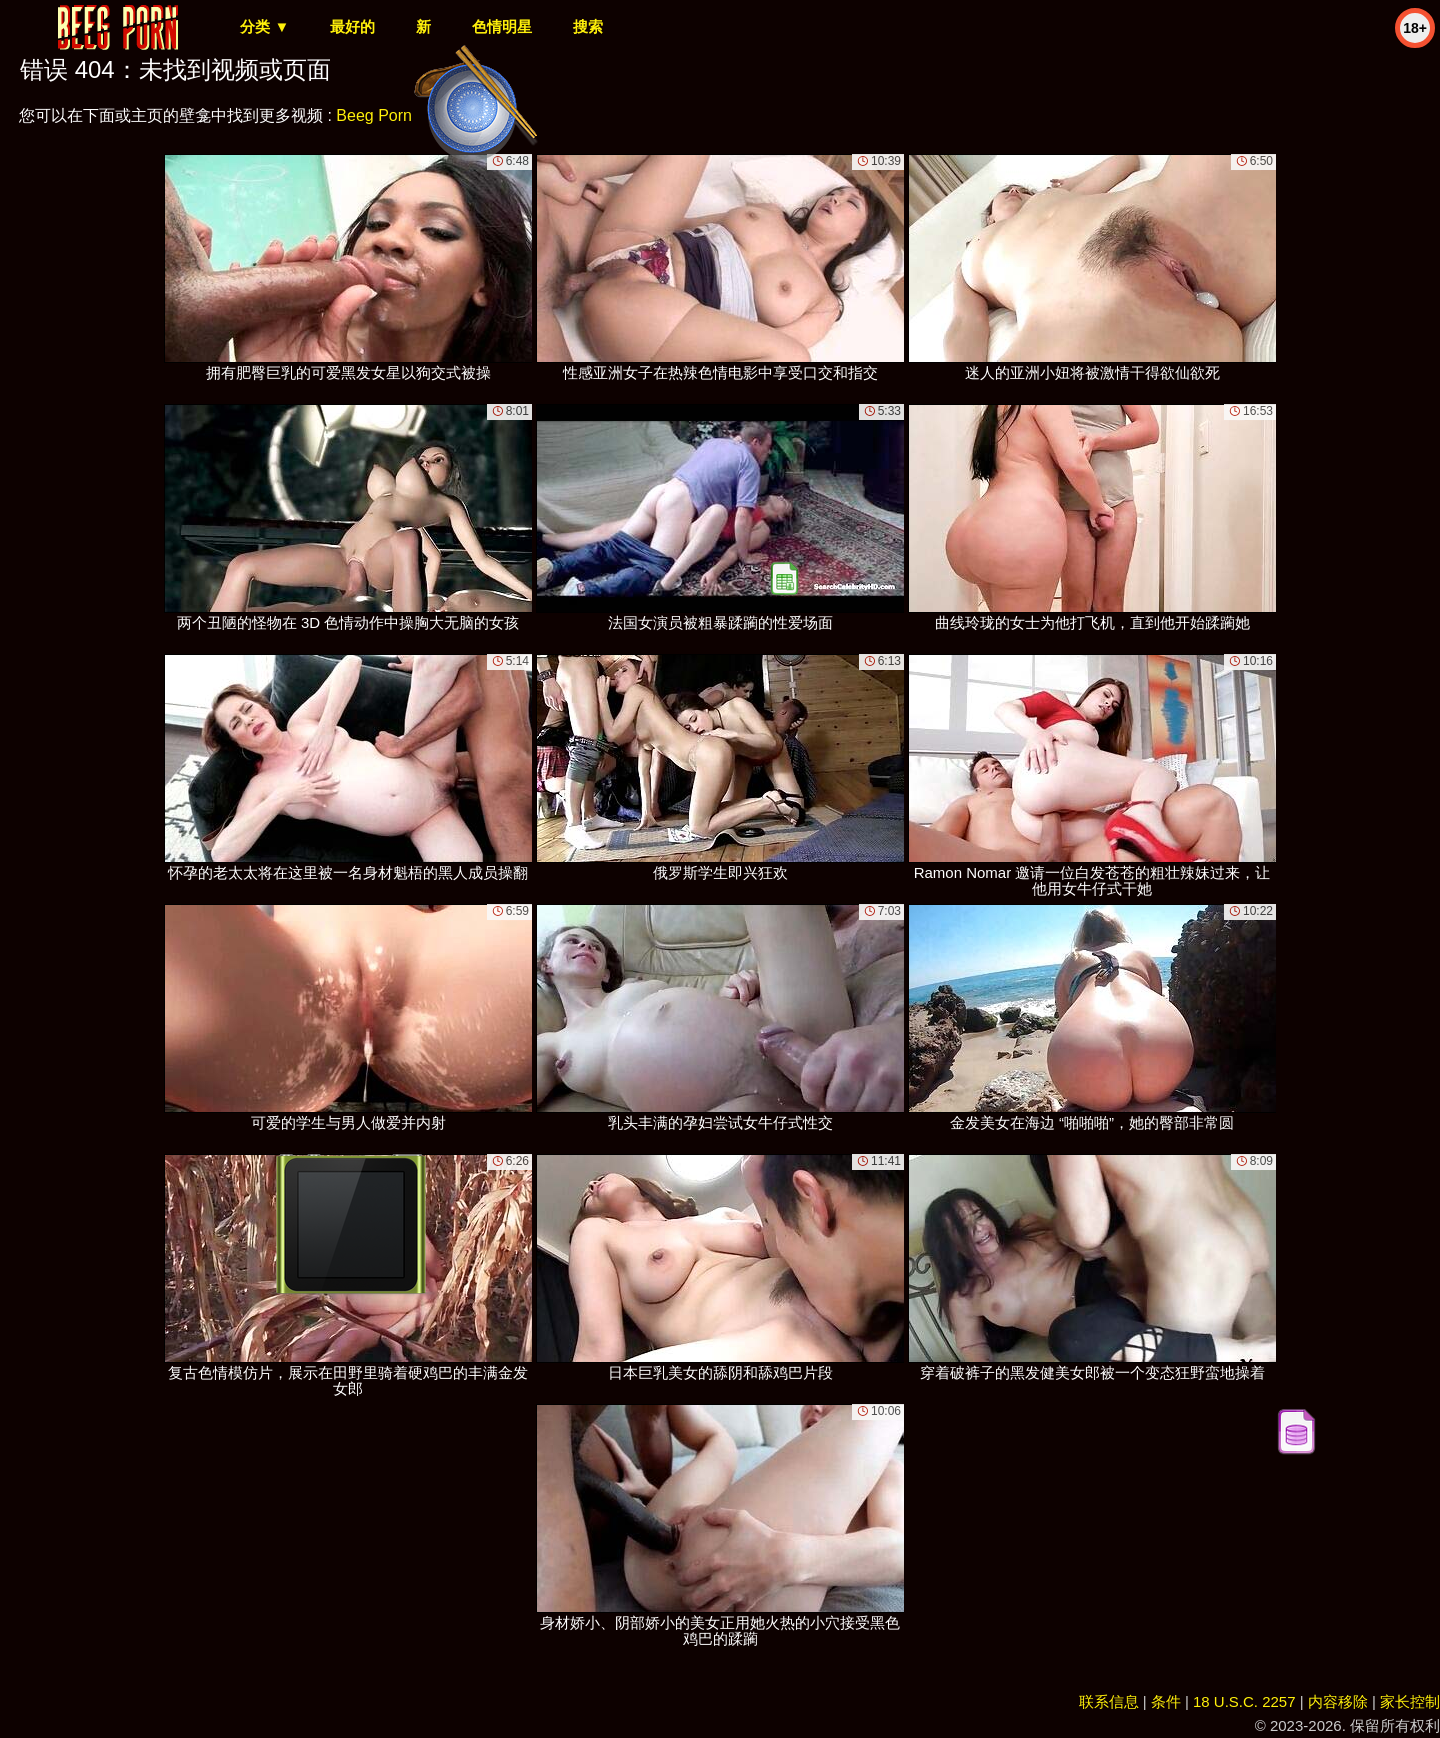  What do you see at coordinates (1296, 1431) in the screenshot?
I see `libreoffice base database file` at bounding box center [1296, 1431].